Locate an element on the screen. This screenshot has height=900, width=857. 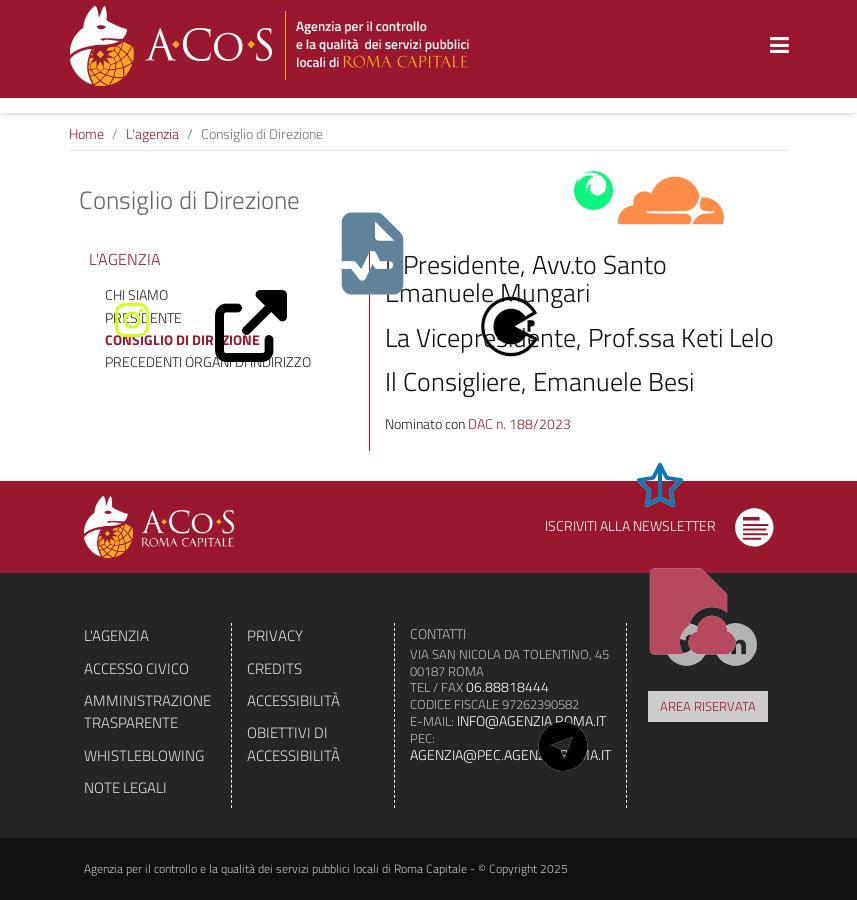
open the Instagram app is located at coordinates (132, 320).